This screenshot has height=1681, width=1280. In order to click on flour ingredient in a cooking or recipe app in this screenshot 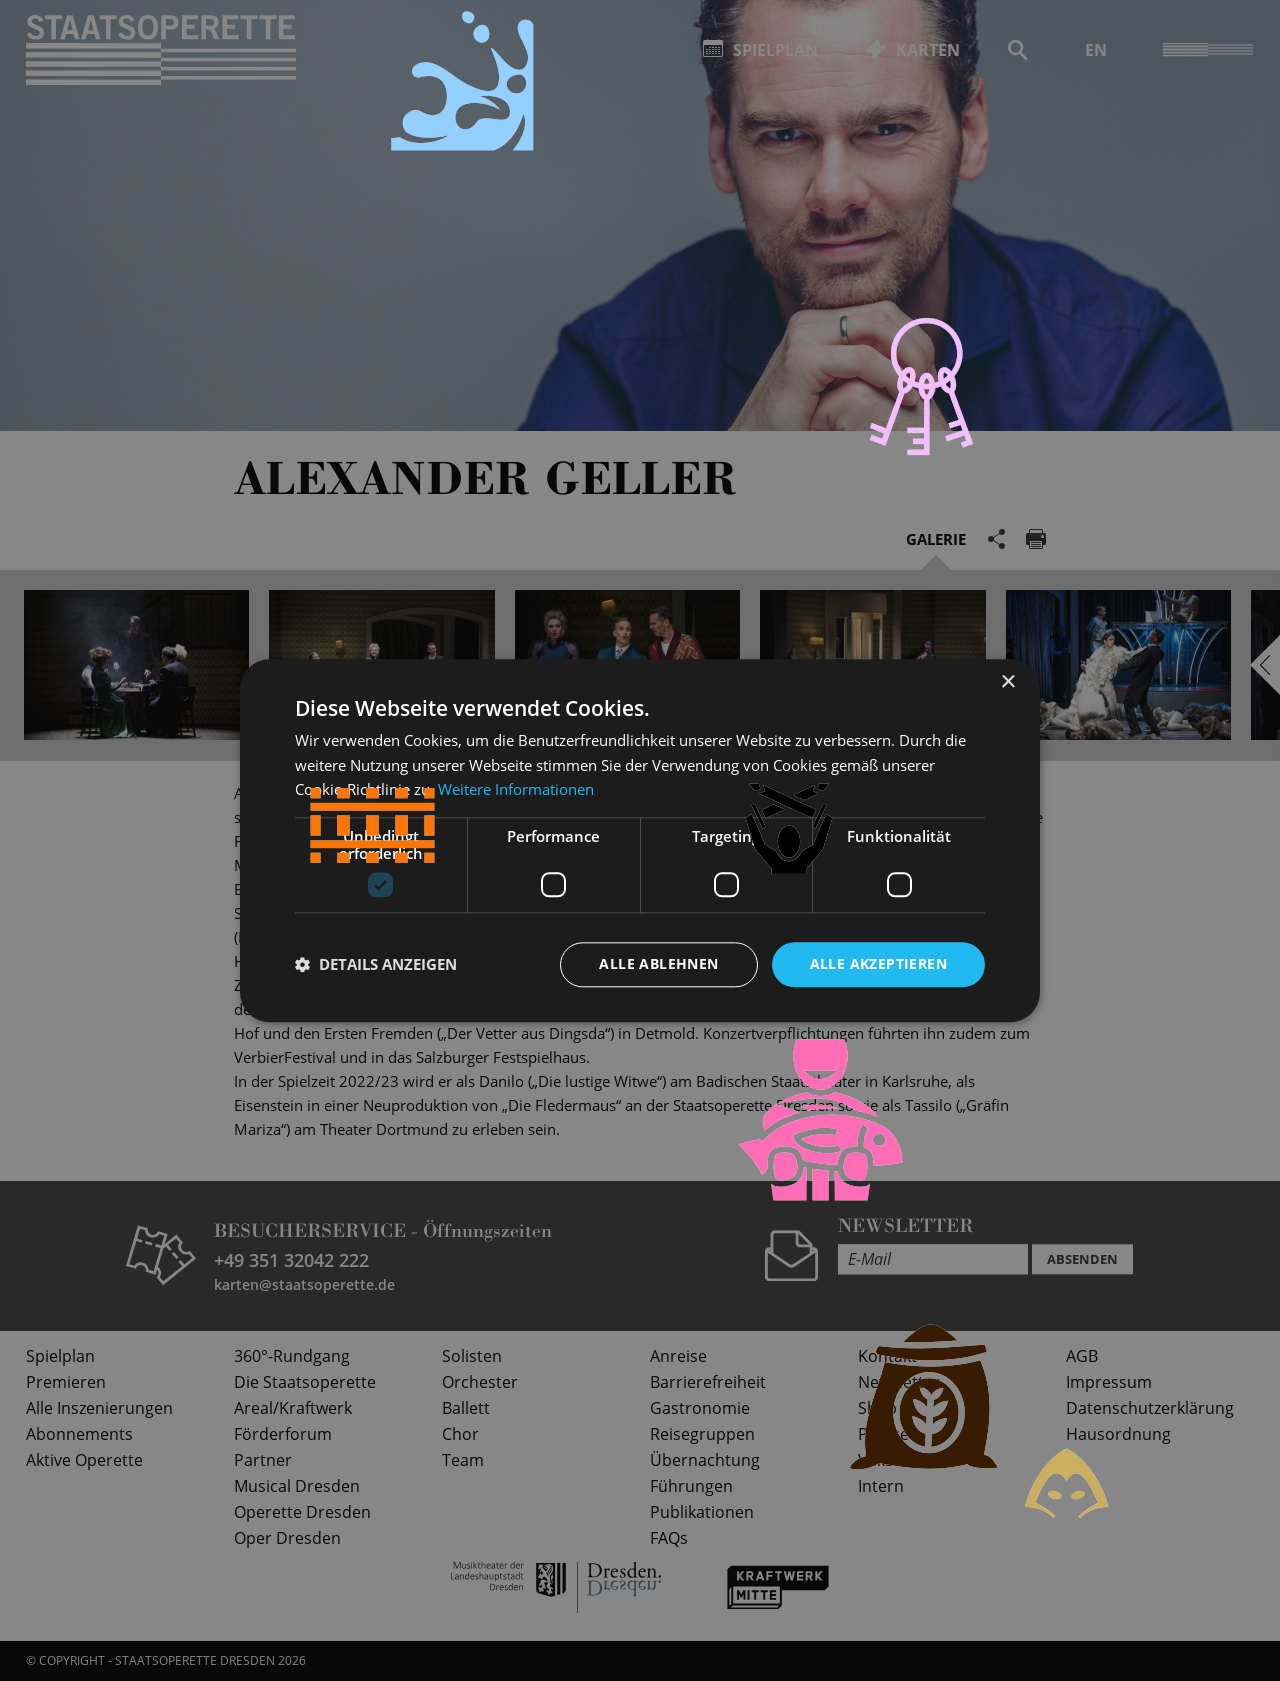, I will do `click(924, 1396)`.